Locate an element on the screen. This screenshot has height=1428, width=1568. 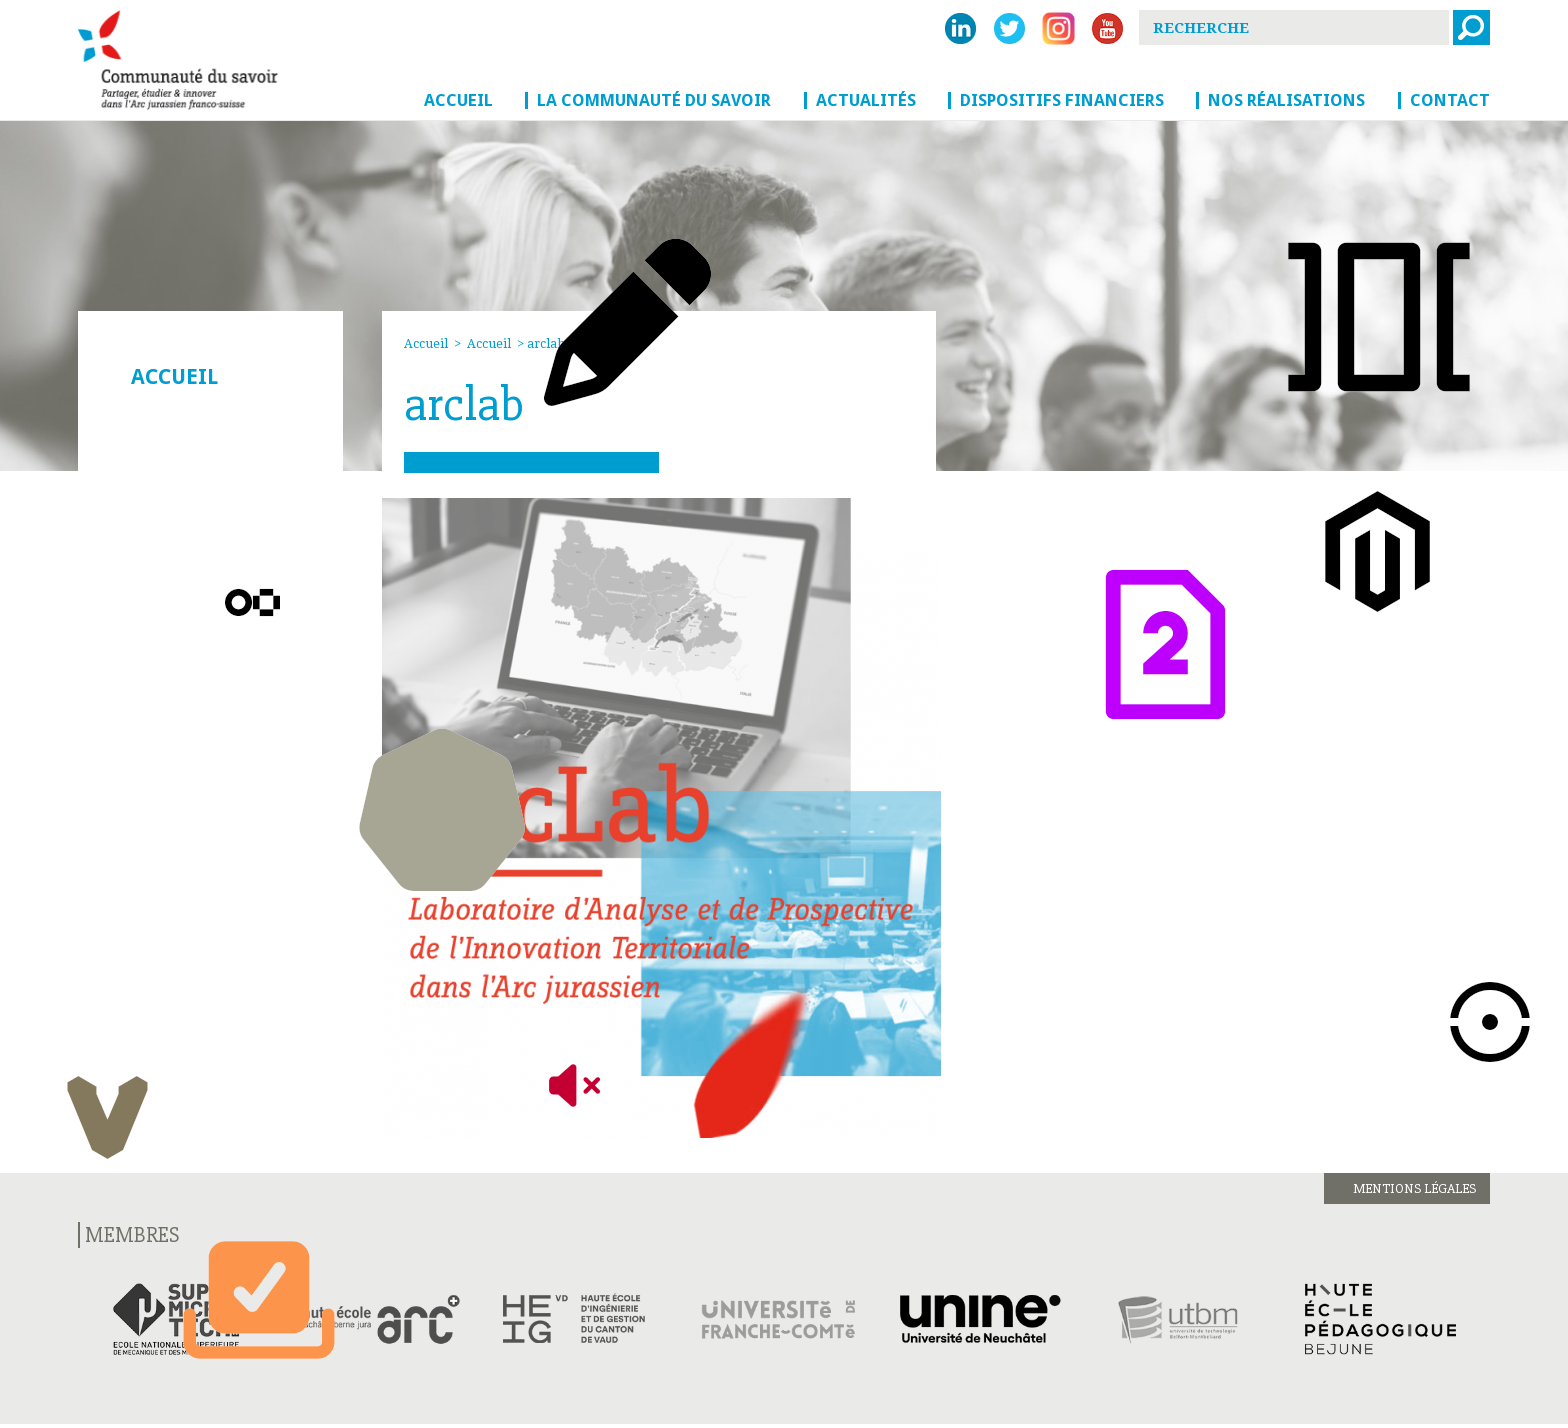
gradienter app logo is located at coordinates (1490, 1022).